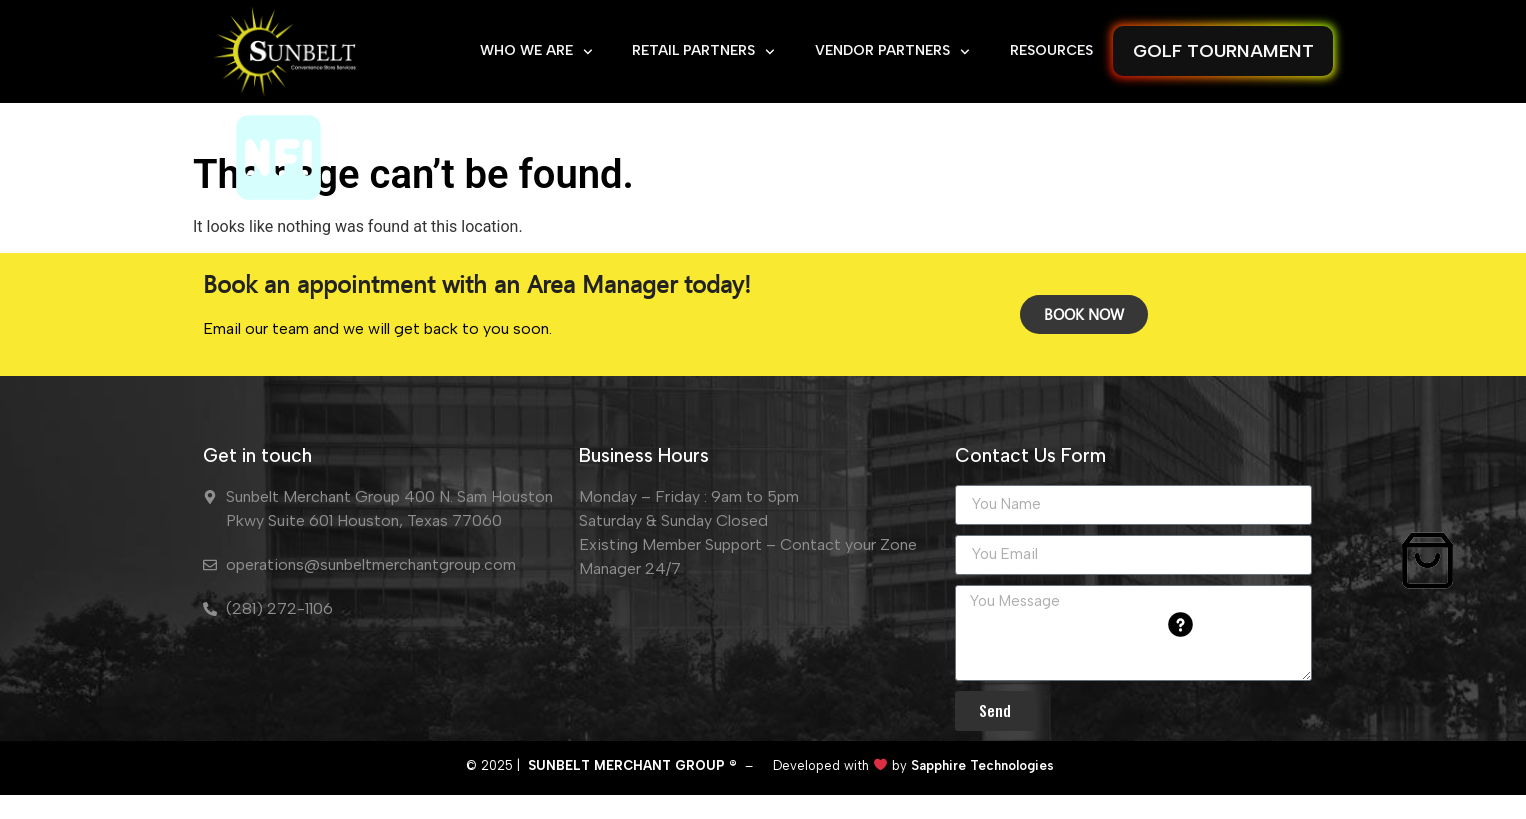 The height and width of the screenshot is (819, 1526). I want to click on access help or support information, so click(1180, 624).